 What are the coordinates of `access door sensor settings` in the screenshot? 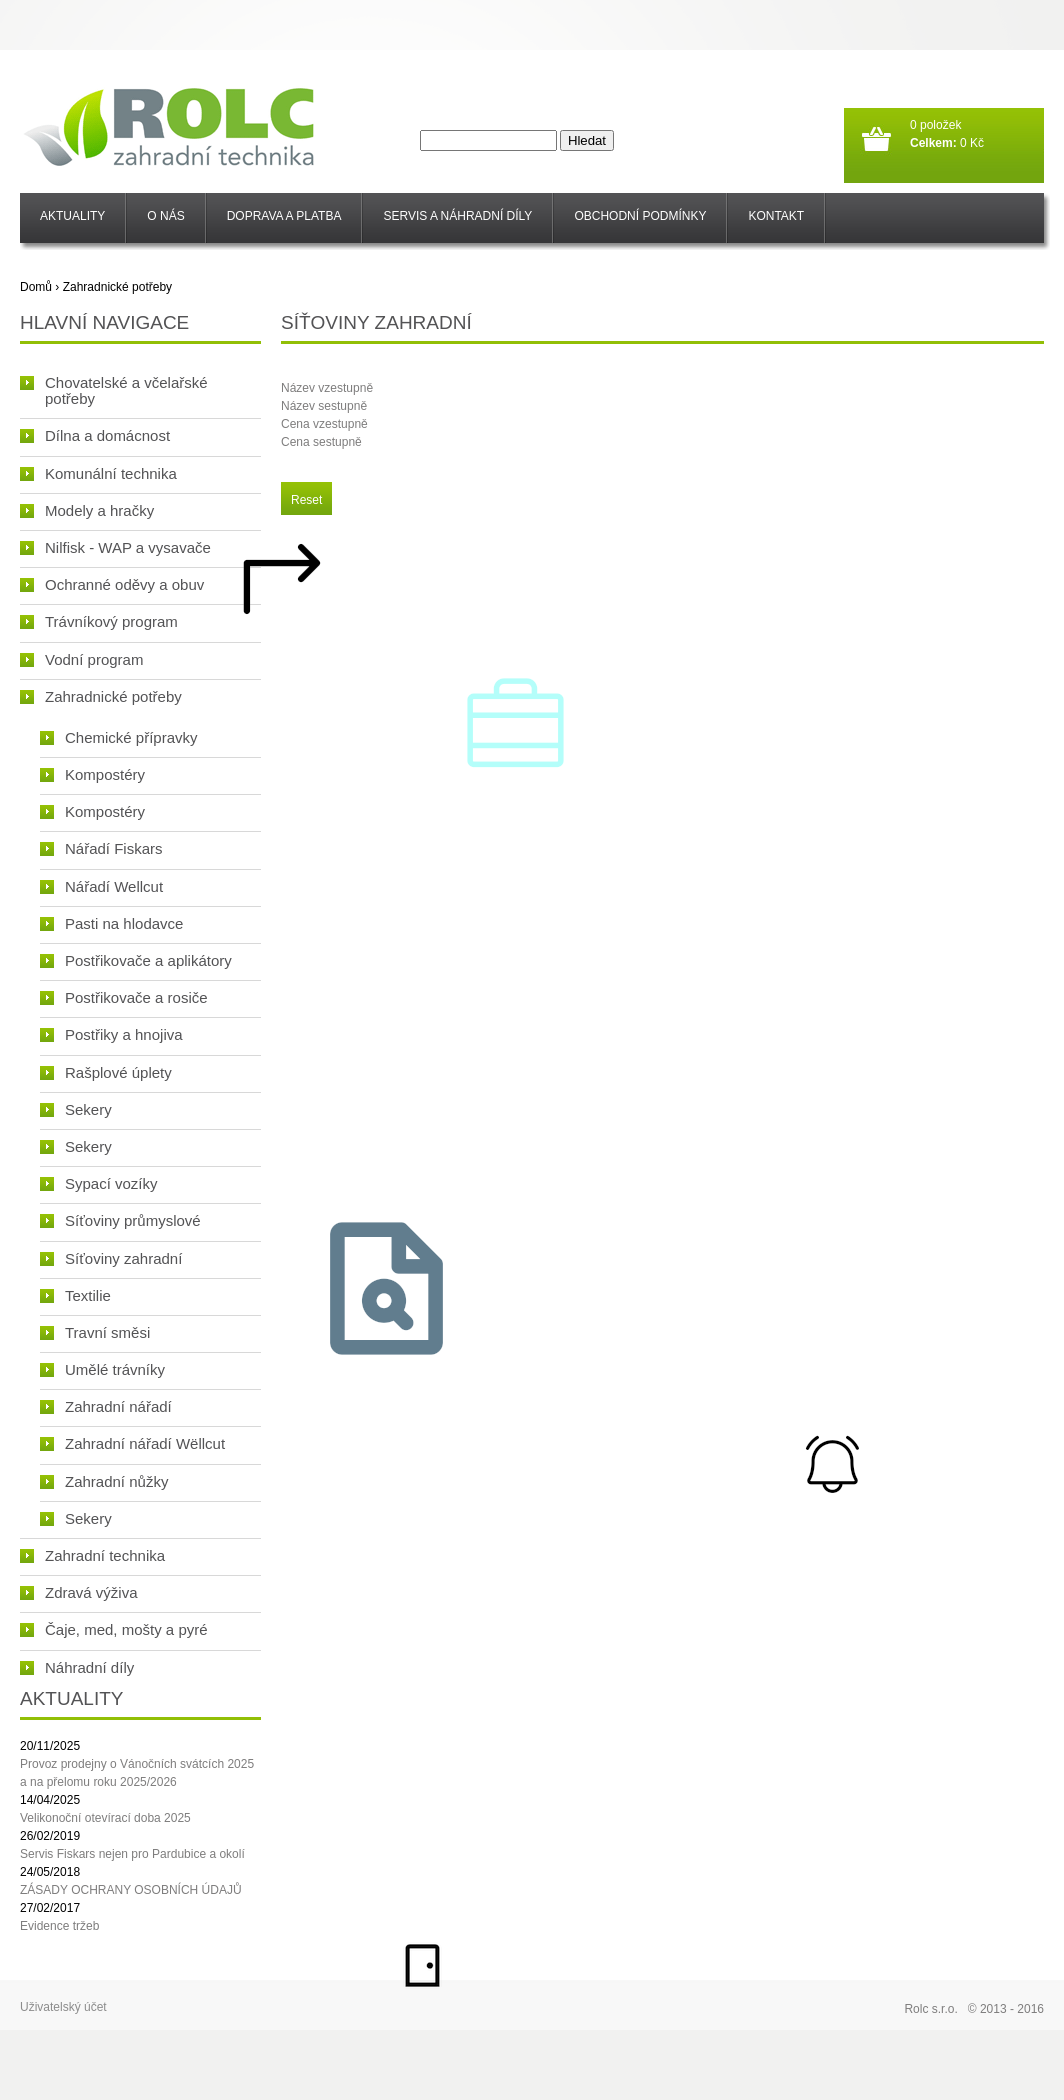 It's located at (422, 1965).